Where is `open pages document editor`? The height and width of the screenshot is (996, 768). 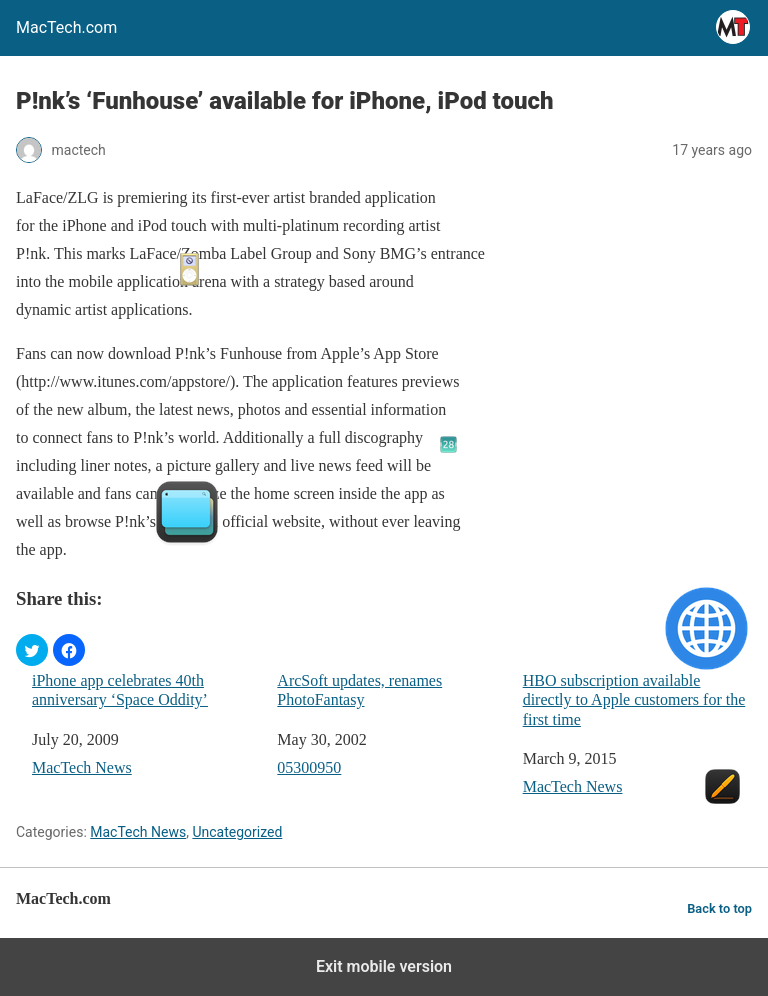
open pages document editor is located at coordinates (722, 786).